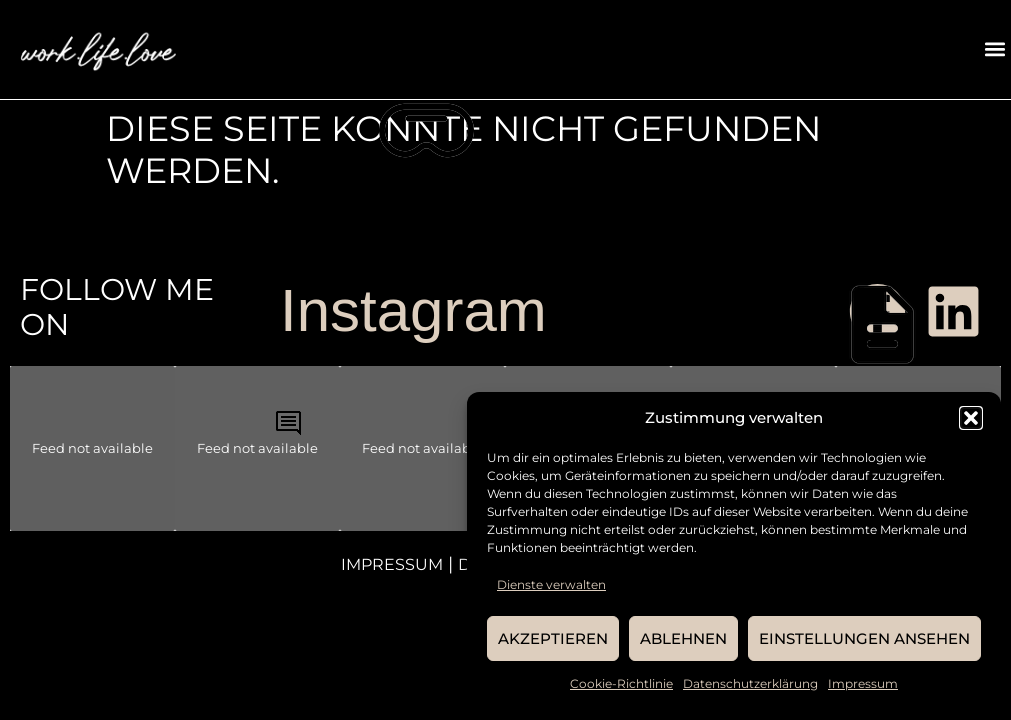 Image resolution: width=1011 pixels, height=720 pixels. Describe the element at coordinates (288, 423) in the screenshot. I see `add a comment or note` at that location.